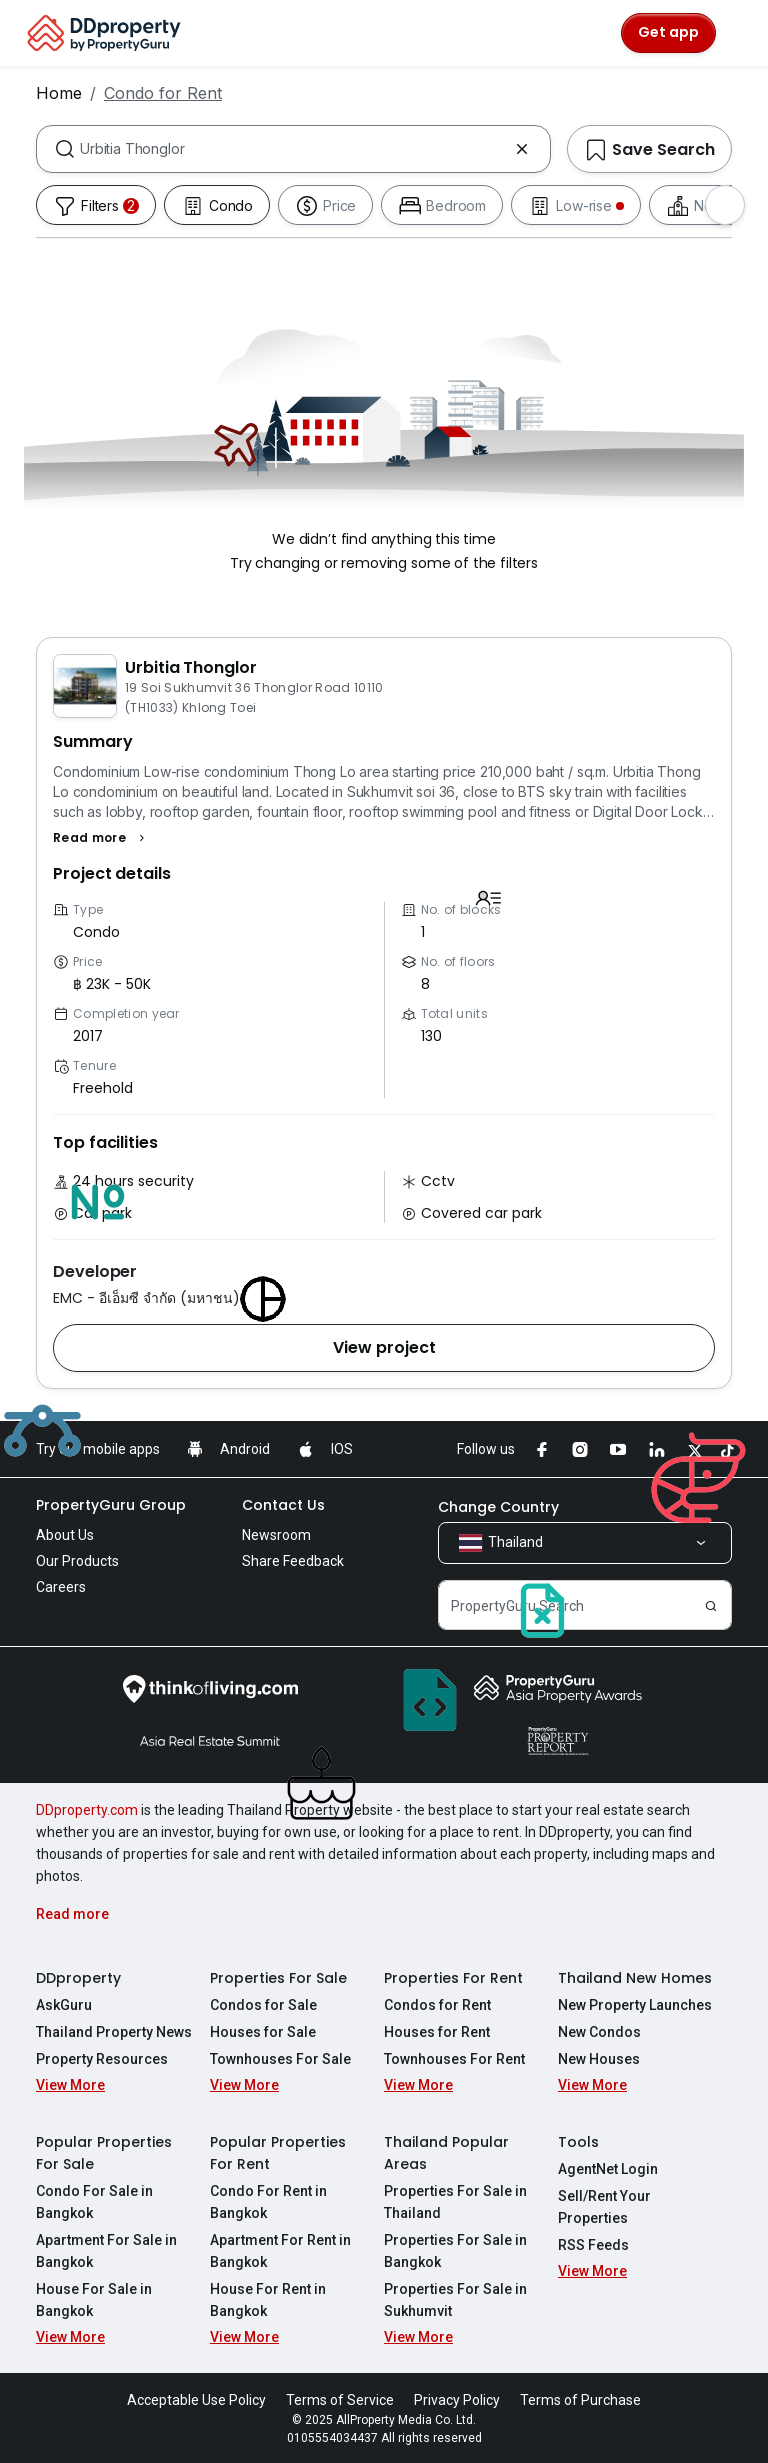 The image size is (768, 2463). What do you see at coordinates (698, 1479) in the screenshot?
I see `indicates seafood or shrimp menu option` at bounding box center [698, 1479].